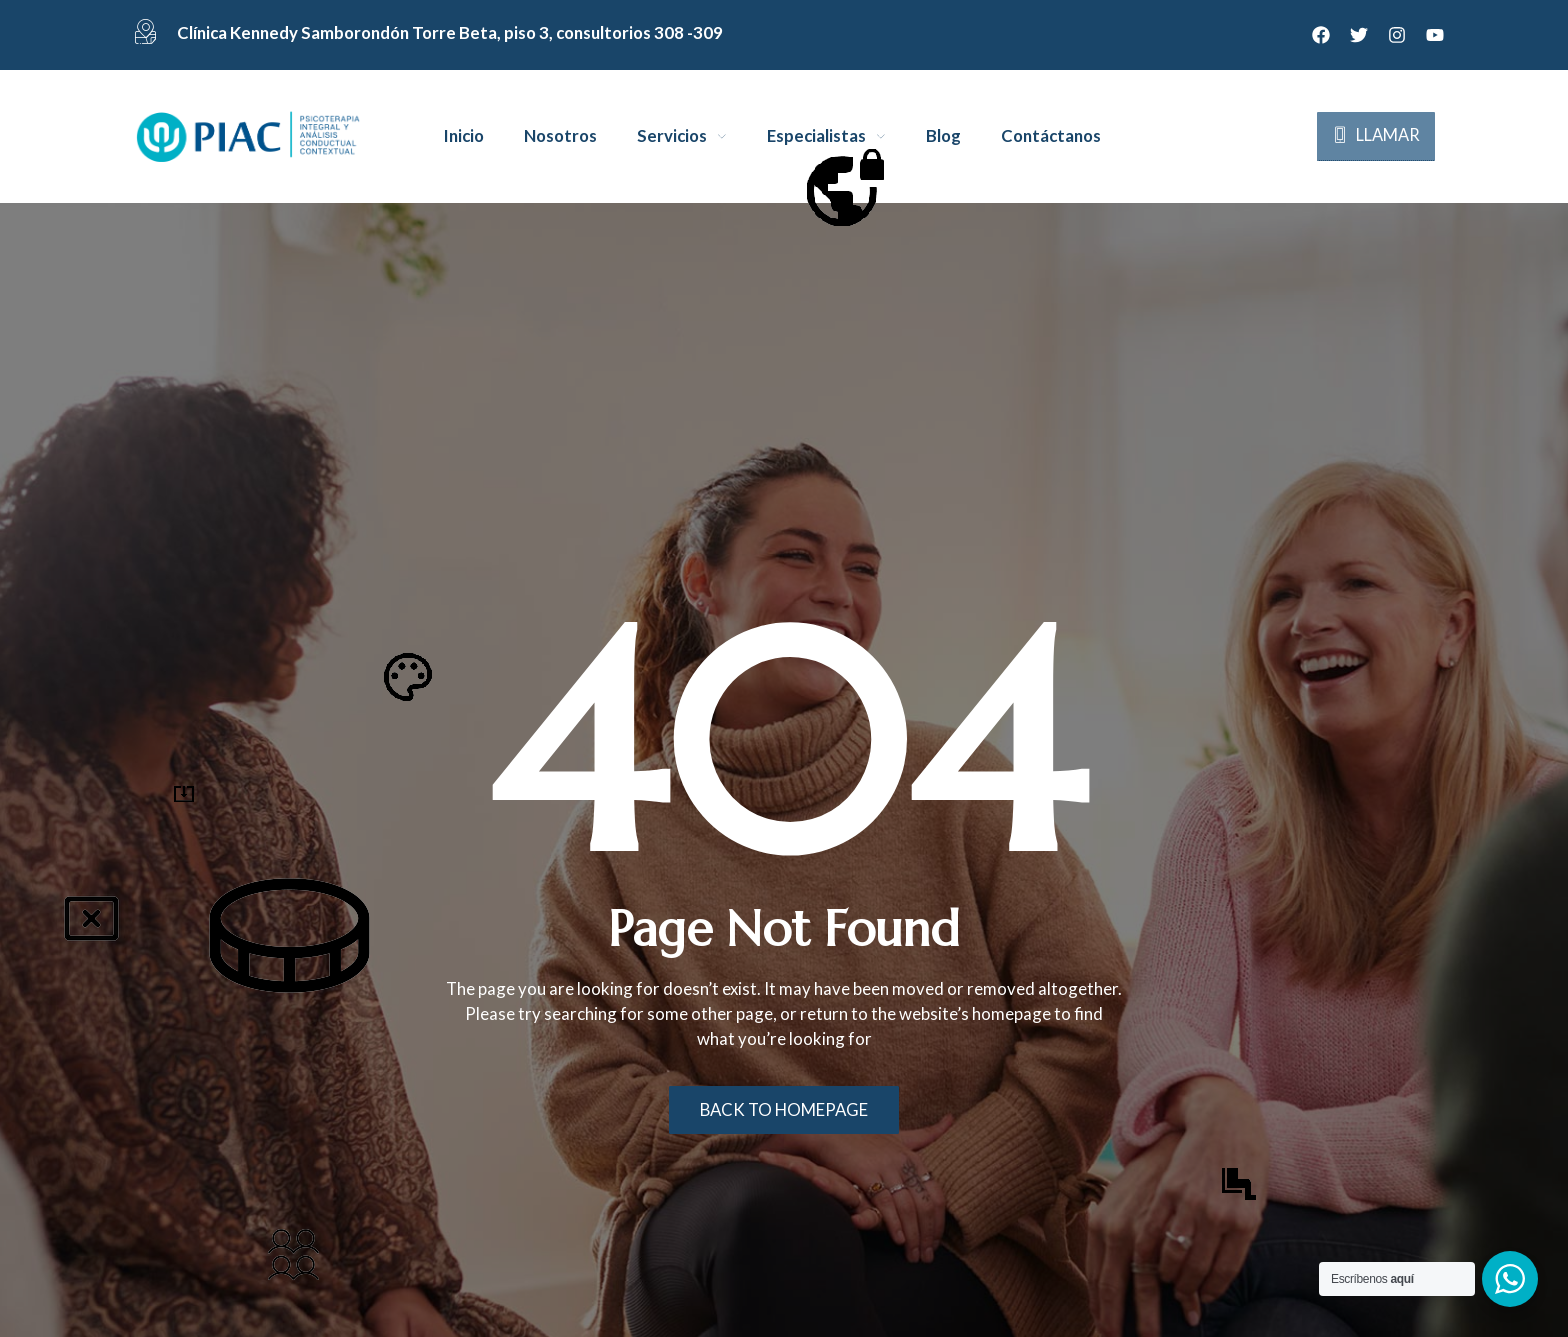 The width and height of the screenshot is (1568, 1337). Describe the element at coordinates (293, 1254) in the screenshot. I see `view all team members` at that location.